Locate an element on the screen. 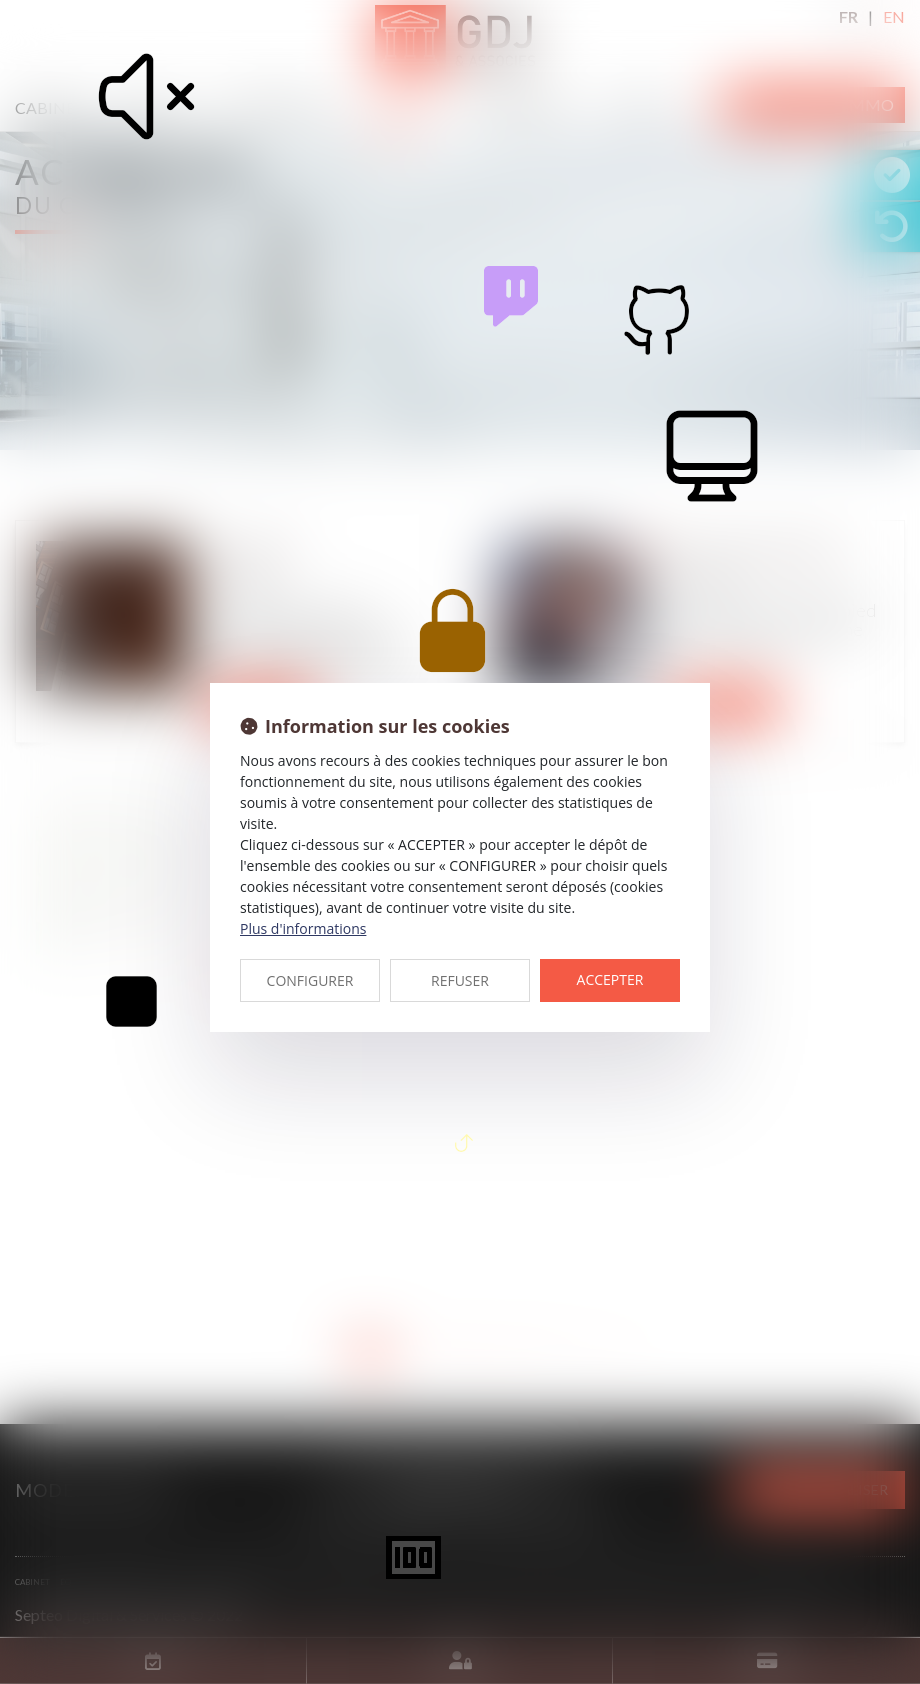  open github repository is located at coordinates (656, 320).